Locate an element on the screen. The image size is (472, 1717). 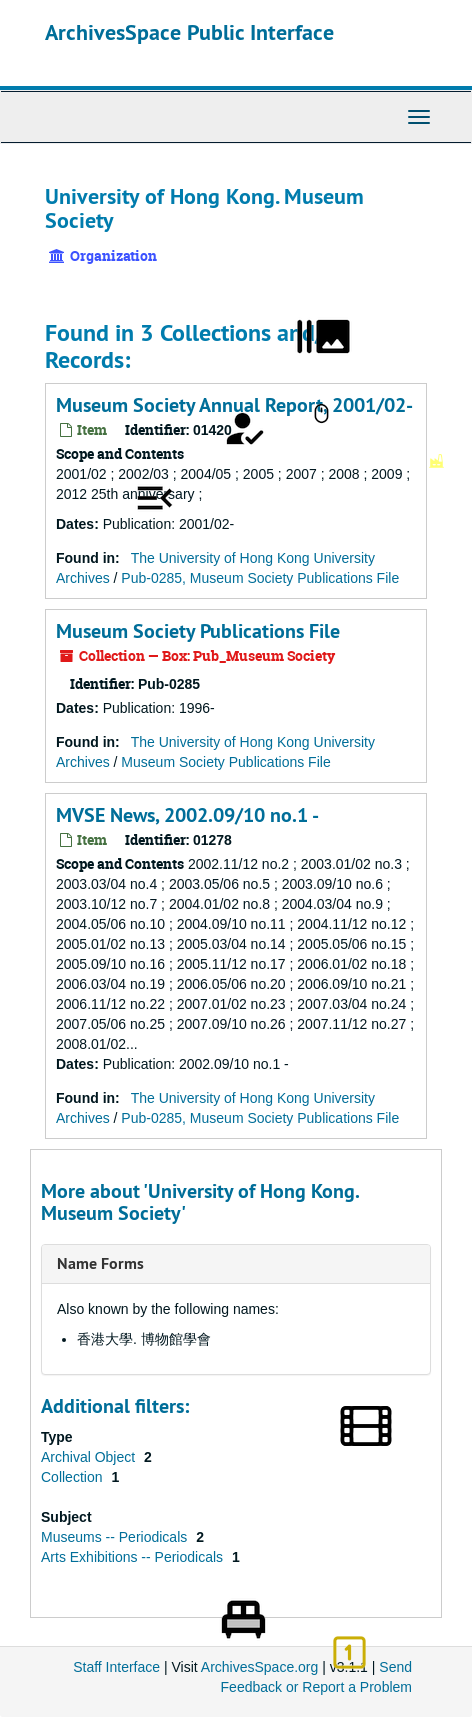
access video or film content is located at coordinates (366, 1426).